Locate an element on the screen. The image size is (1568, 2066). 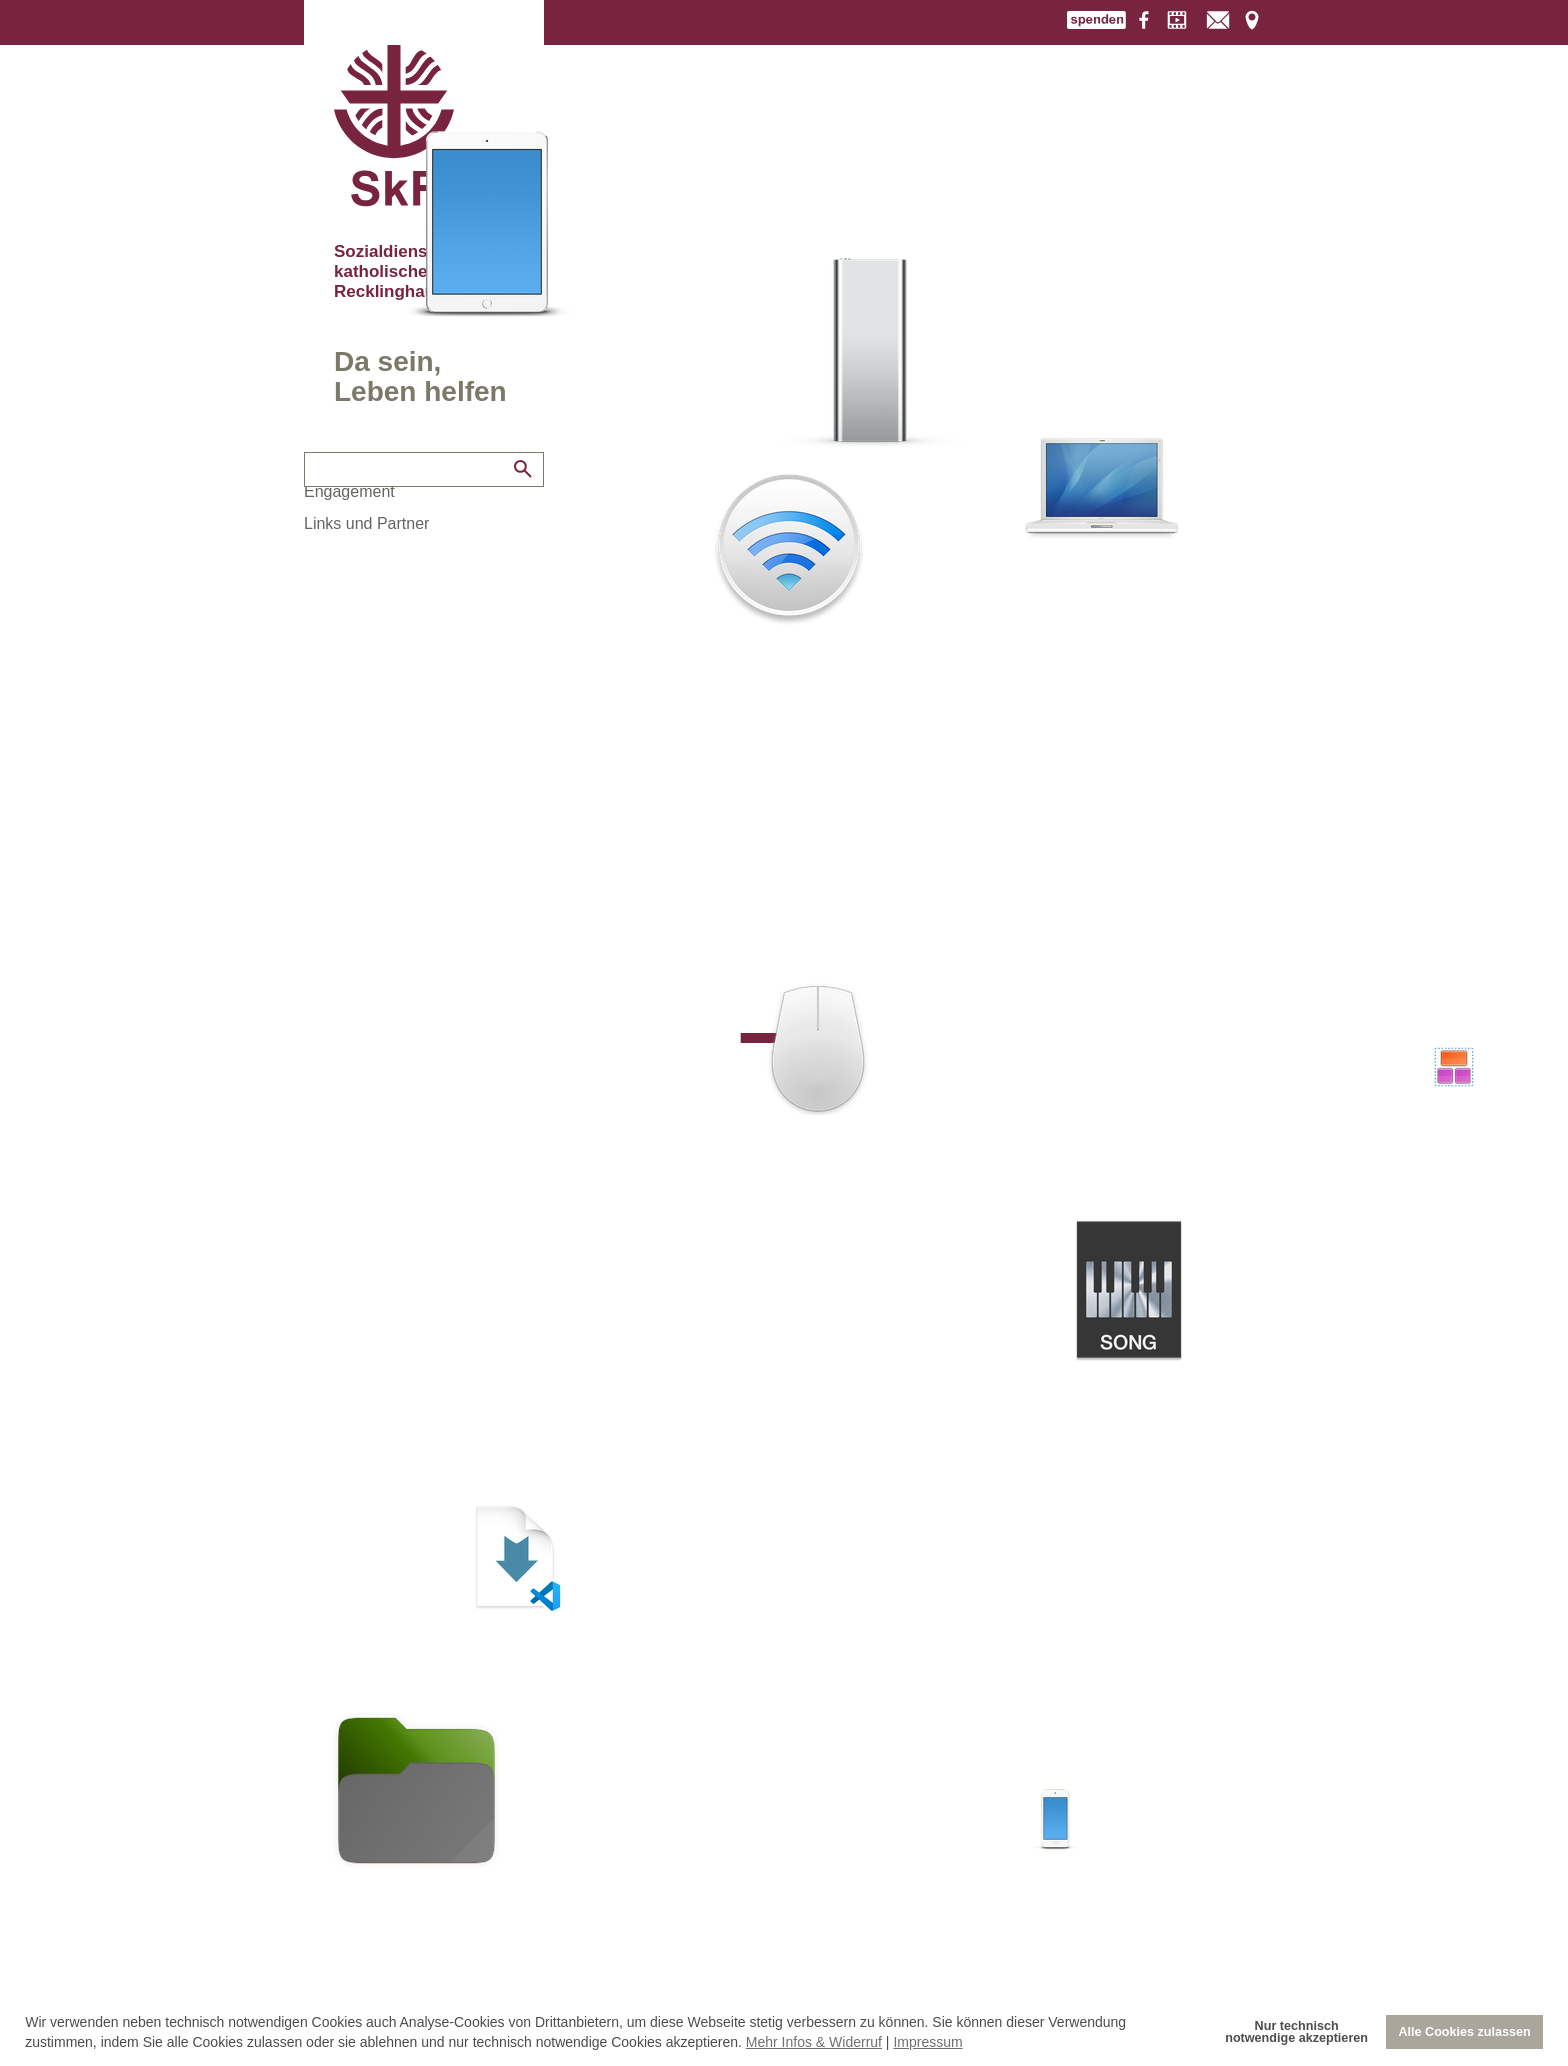
open airport utility to manage wireless network settings is located at coordinates (789, 545).